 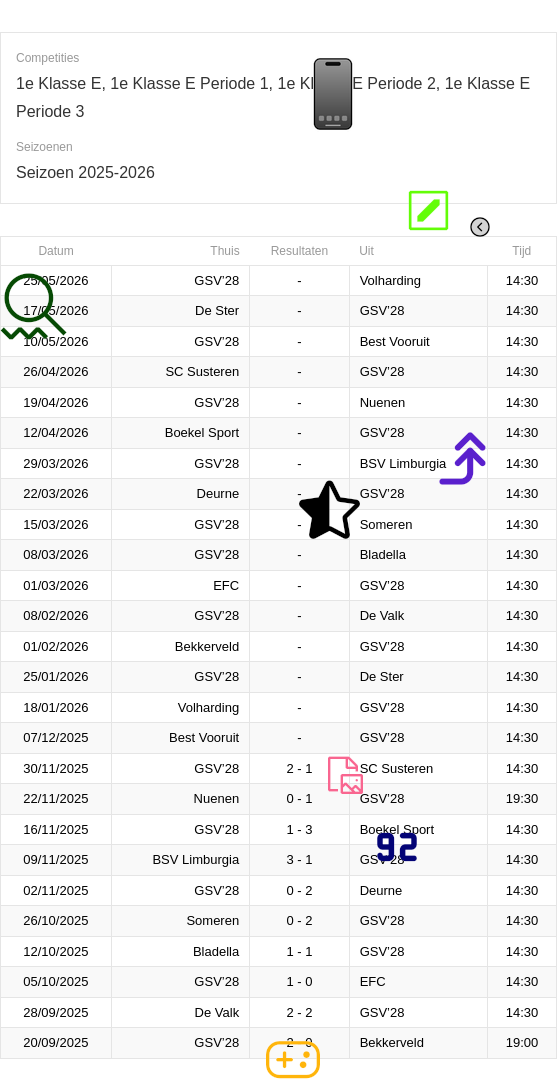 I want to click on move item to top of list, so click(x=464, y=460).